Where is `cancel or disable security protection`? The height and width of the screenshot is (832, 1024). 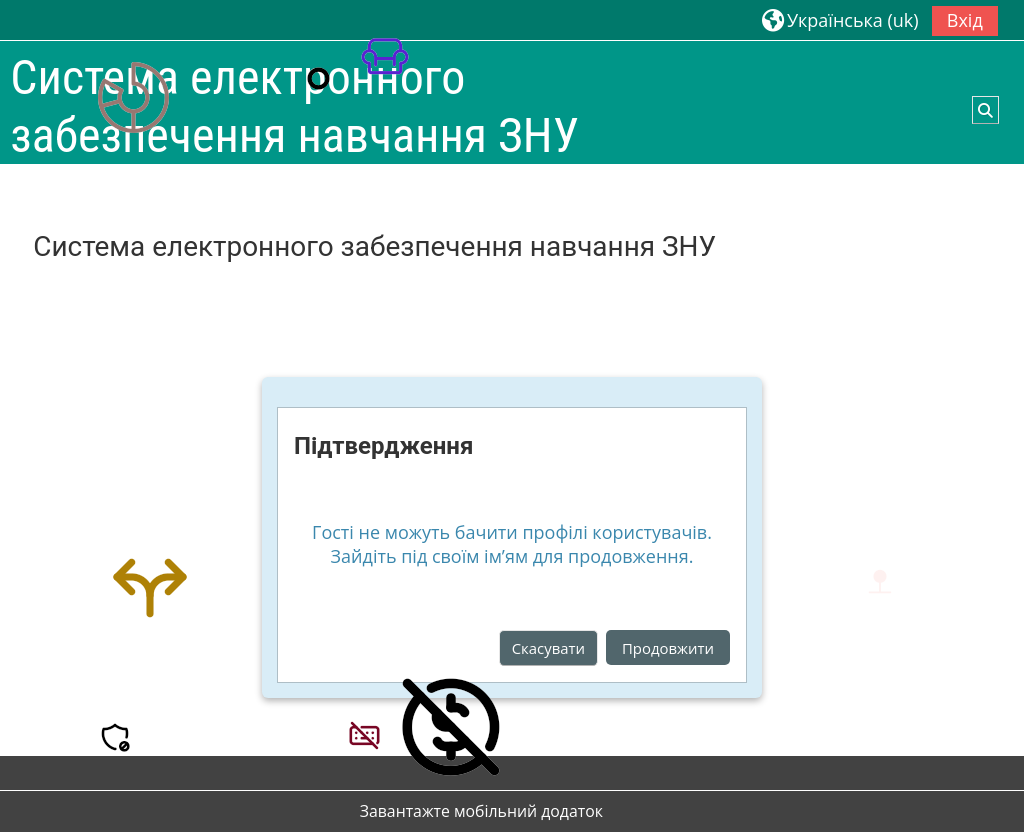
cancel or disable security protection is located at coordinates (115, 737).